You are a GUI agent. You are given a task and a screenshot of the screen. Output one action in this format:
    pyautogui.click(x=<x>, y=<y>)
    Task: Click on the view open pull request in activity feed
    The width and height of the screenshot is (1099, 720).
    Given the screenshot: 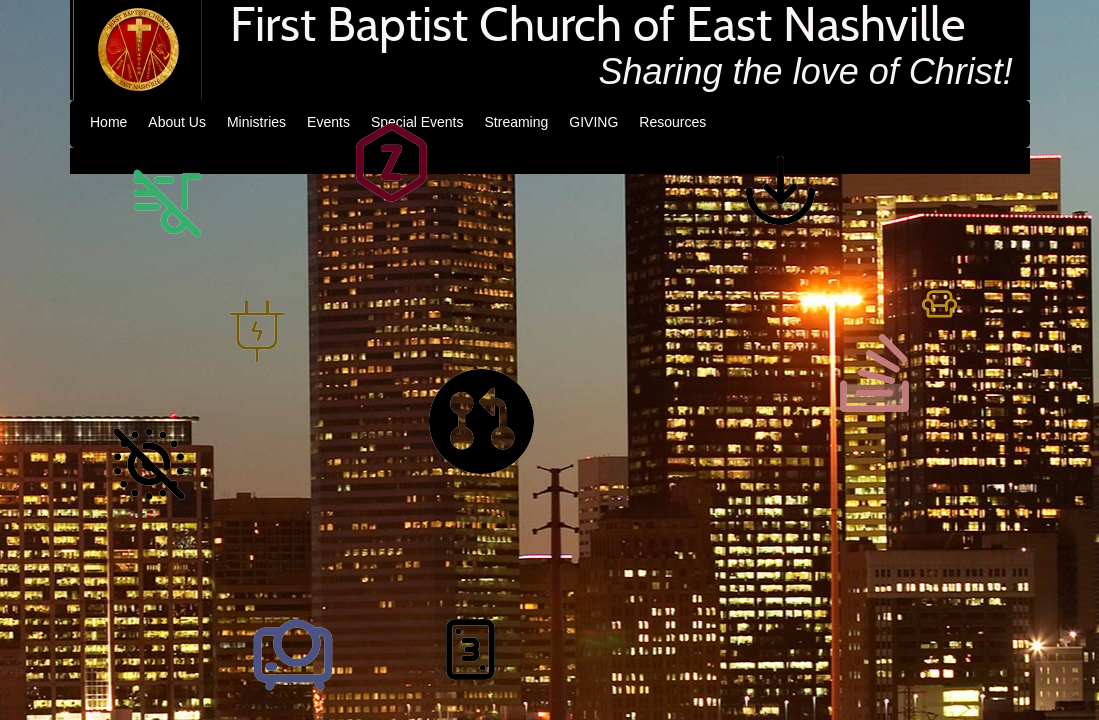 What is the action you would take?
    pyautogui.click(x=481, y=421)
    